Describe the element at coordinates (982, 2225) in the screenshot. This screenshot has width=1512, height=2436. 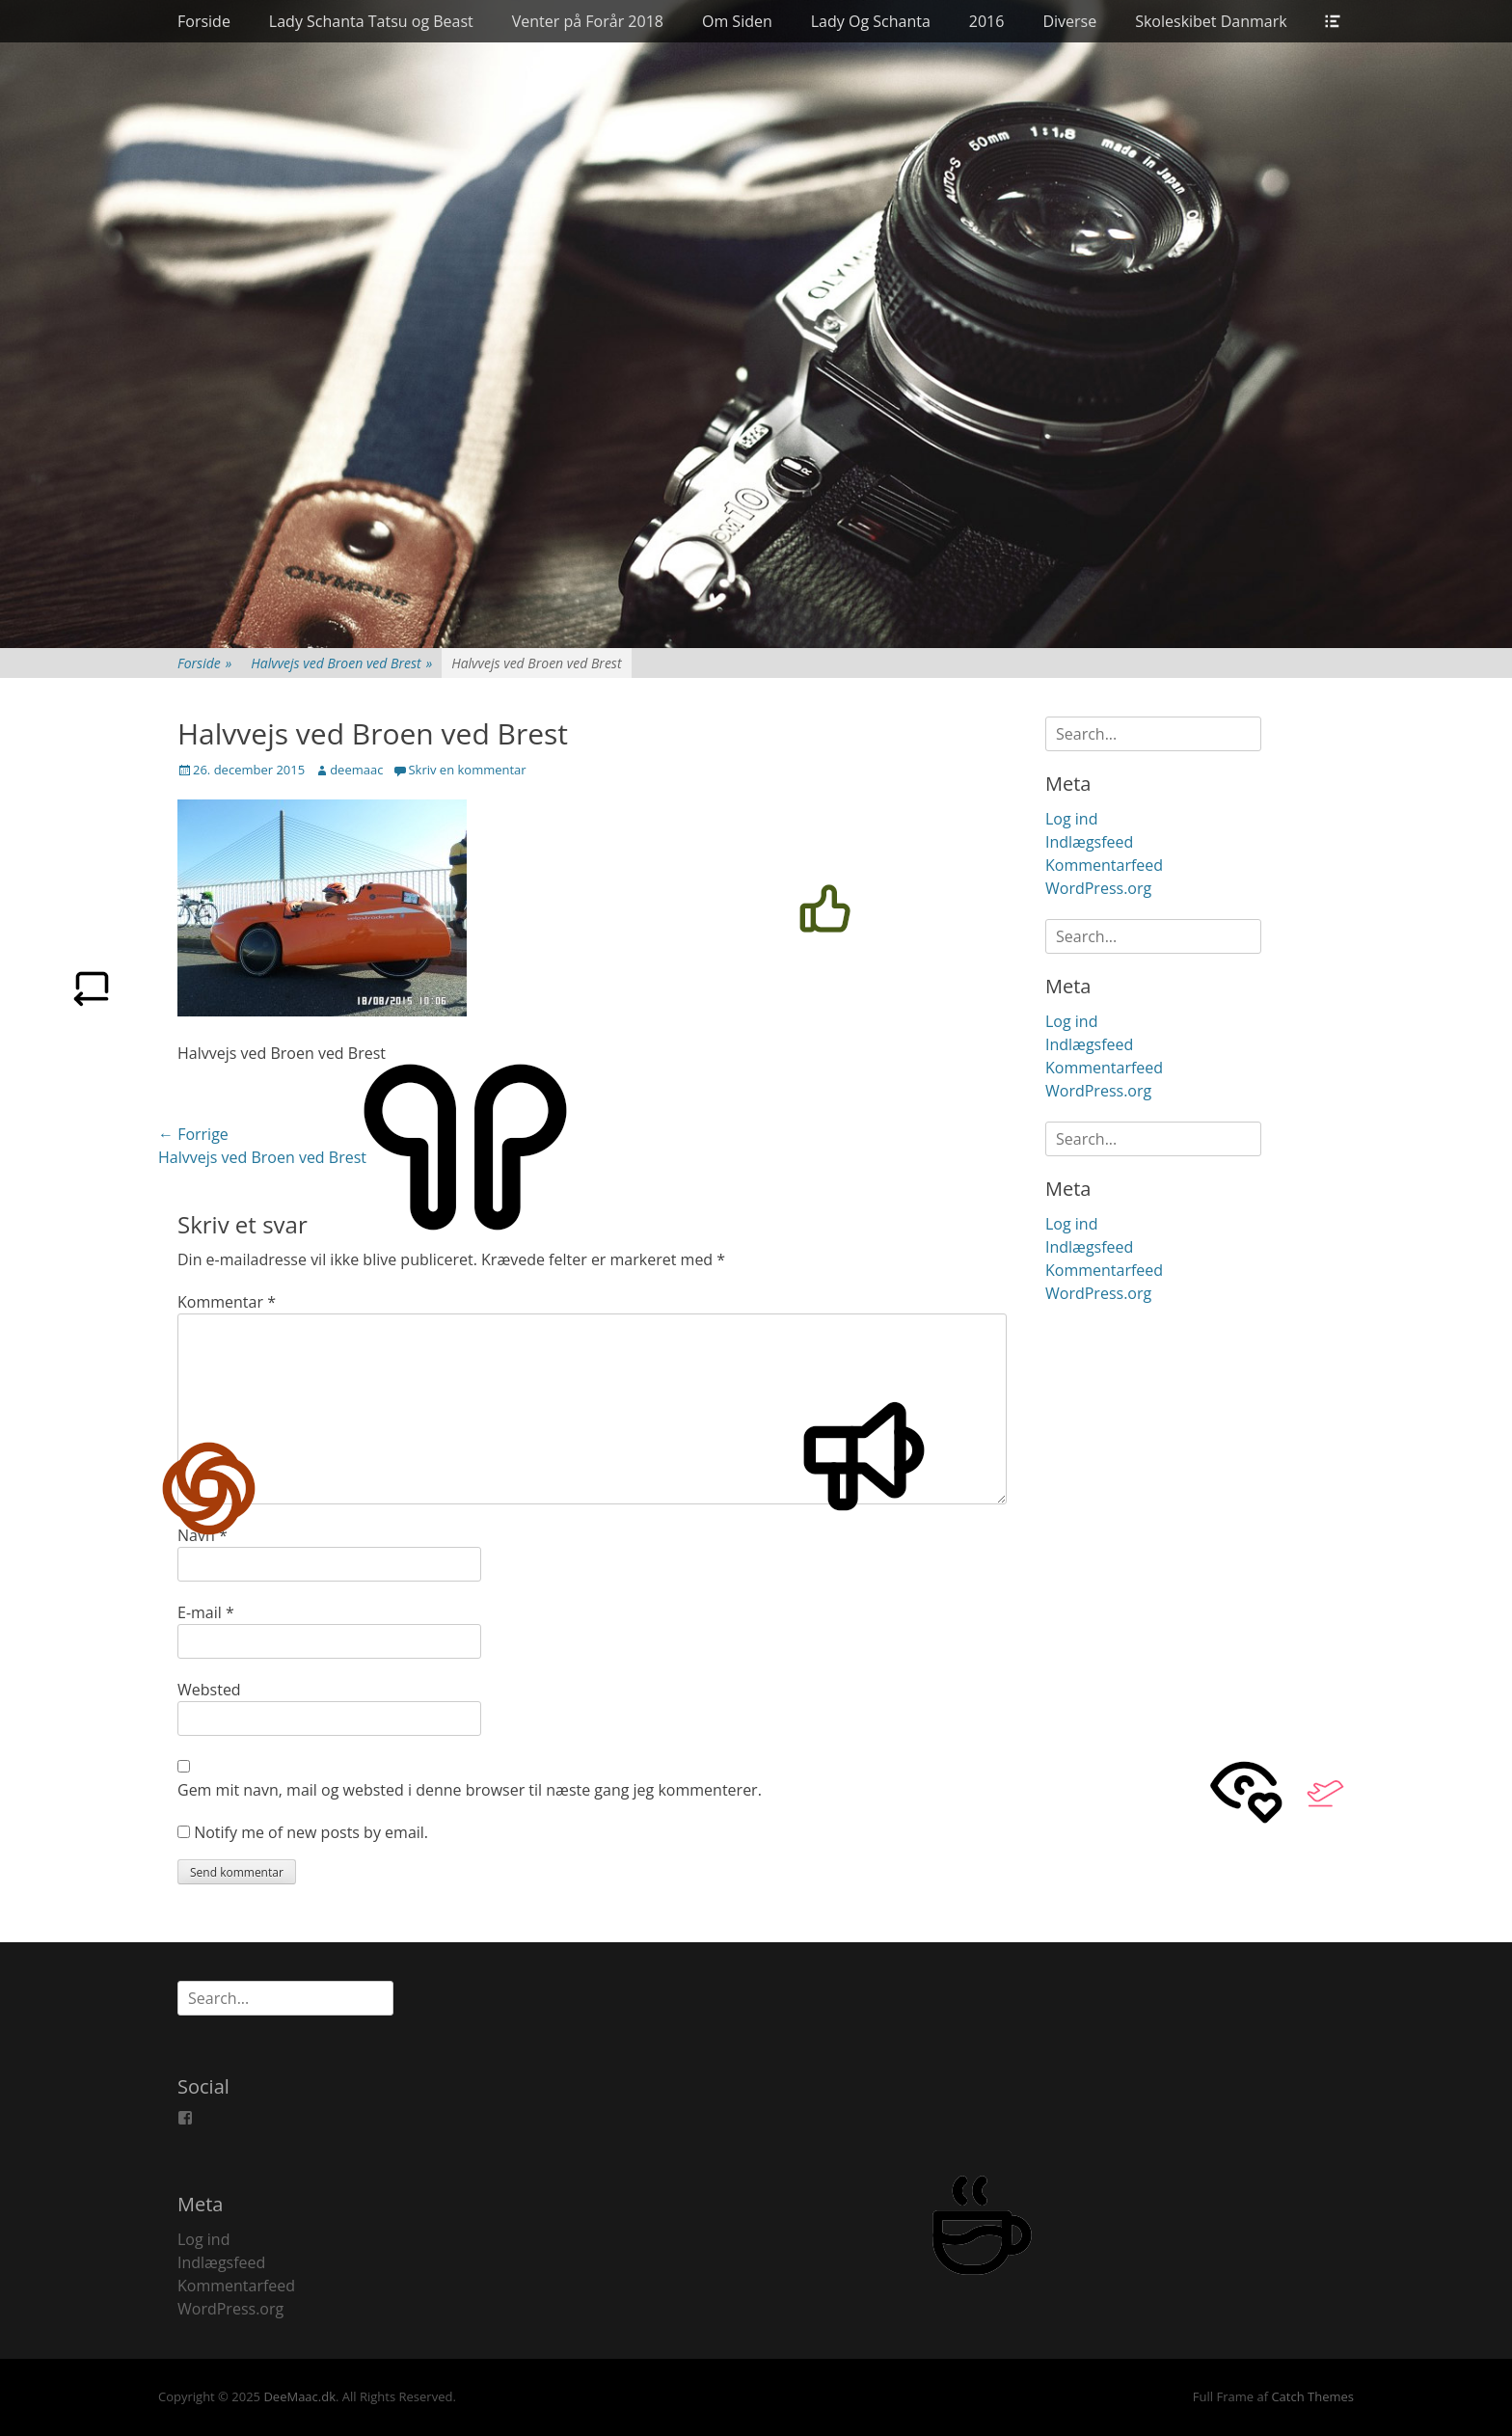
I see `find nearby coffee shops` at that location.